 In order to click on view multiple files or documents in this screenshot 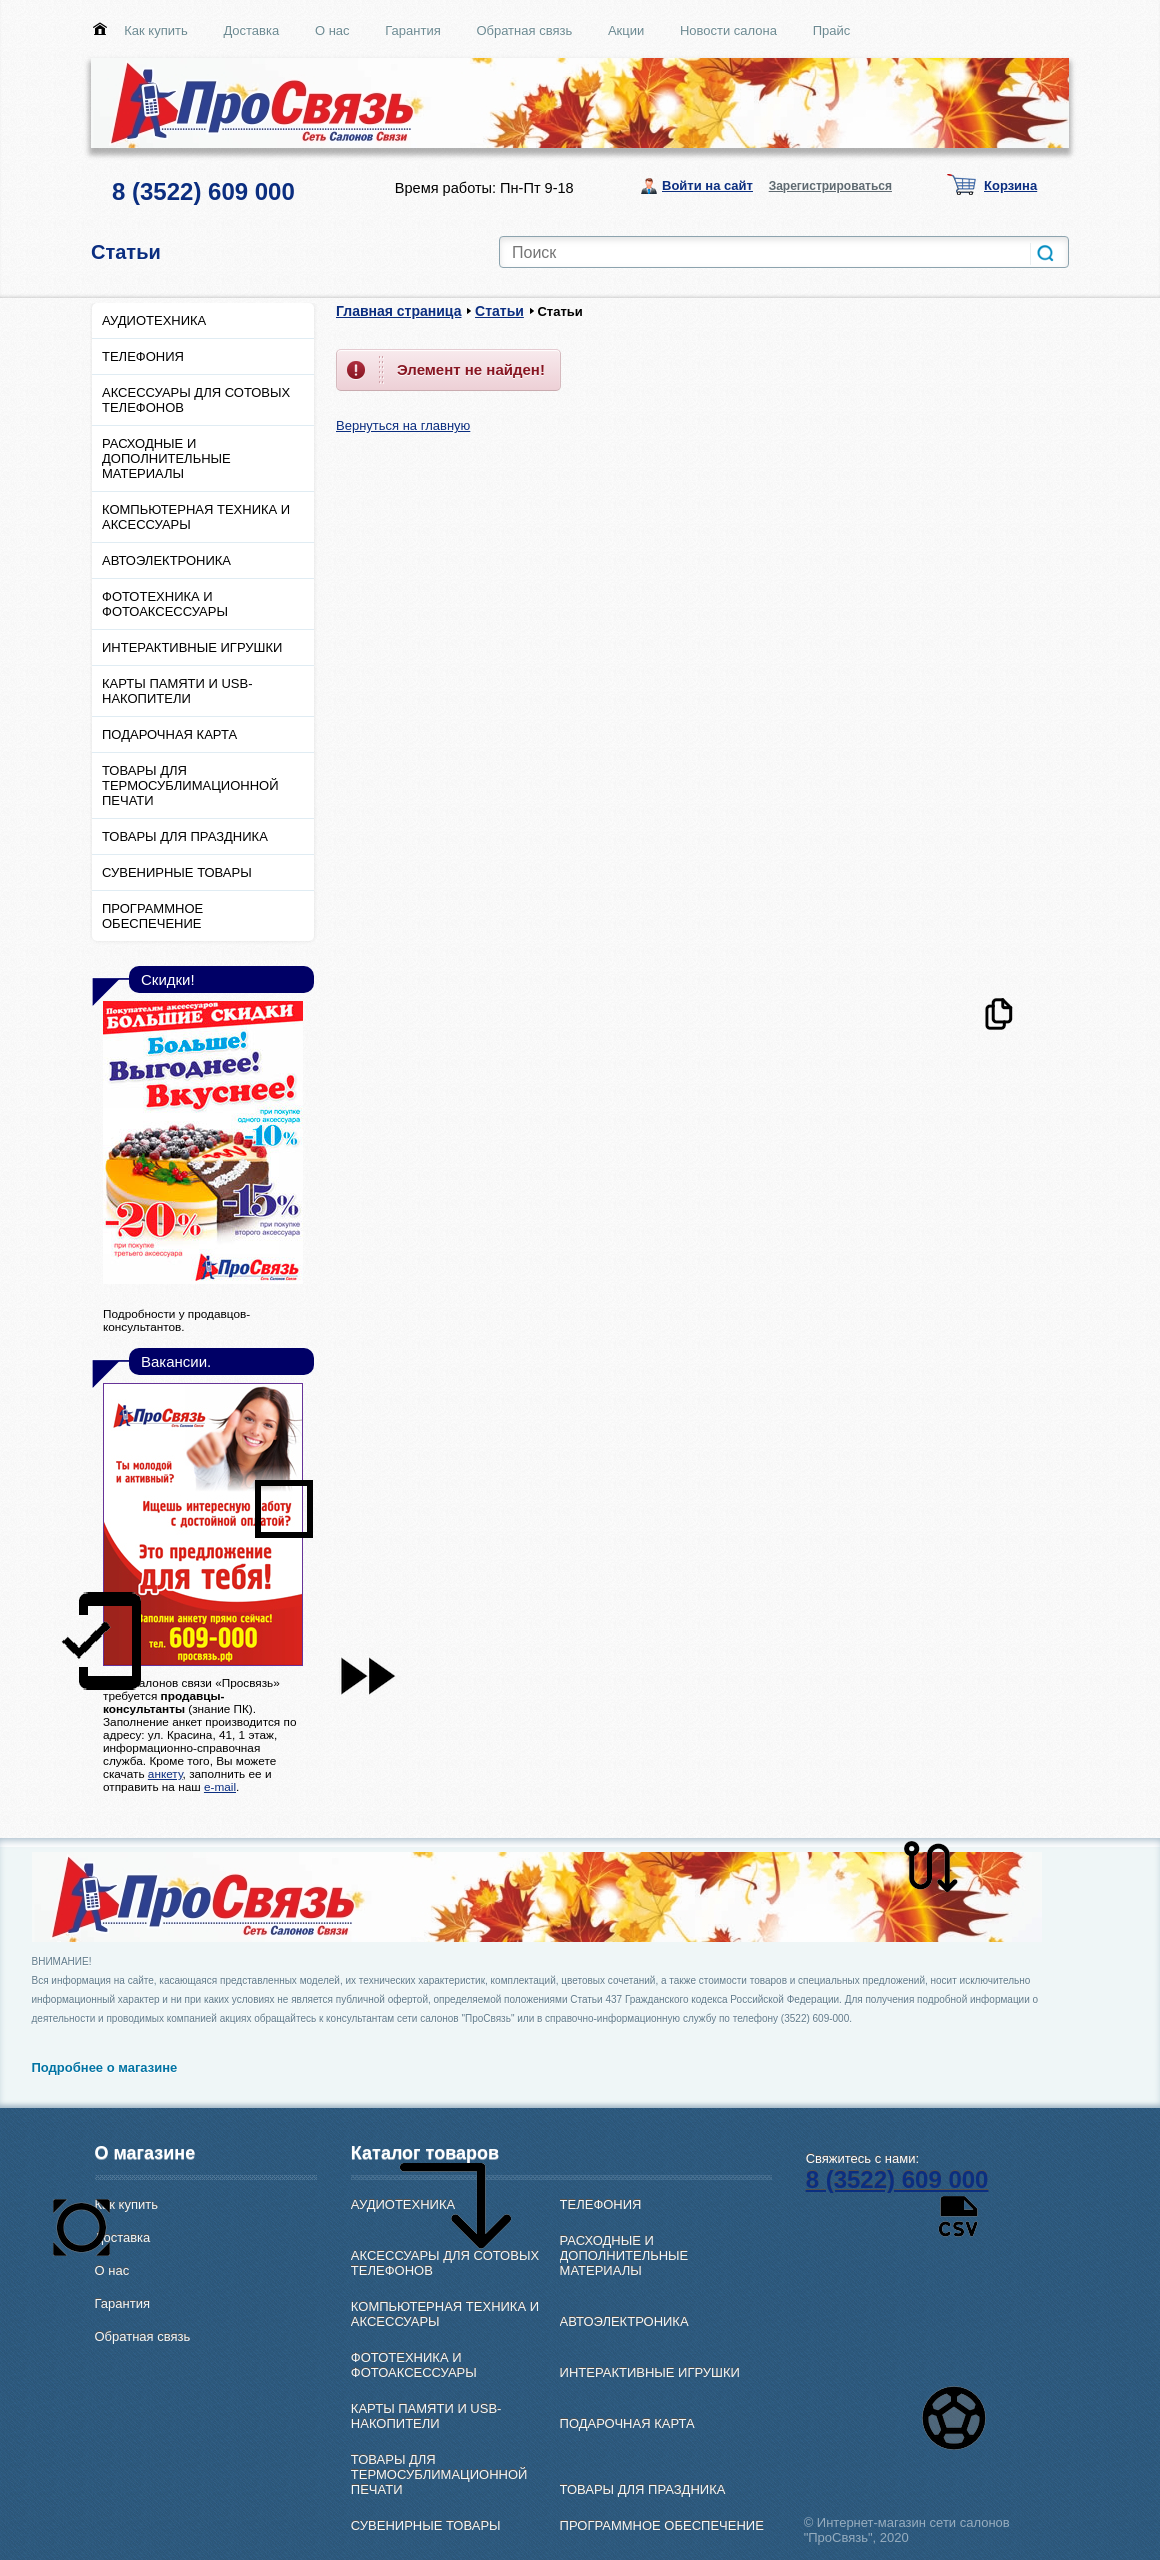, I will do `click(998, 1014)`.